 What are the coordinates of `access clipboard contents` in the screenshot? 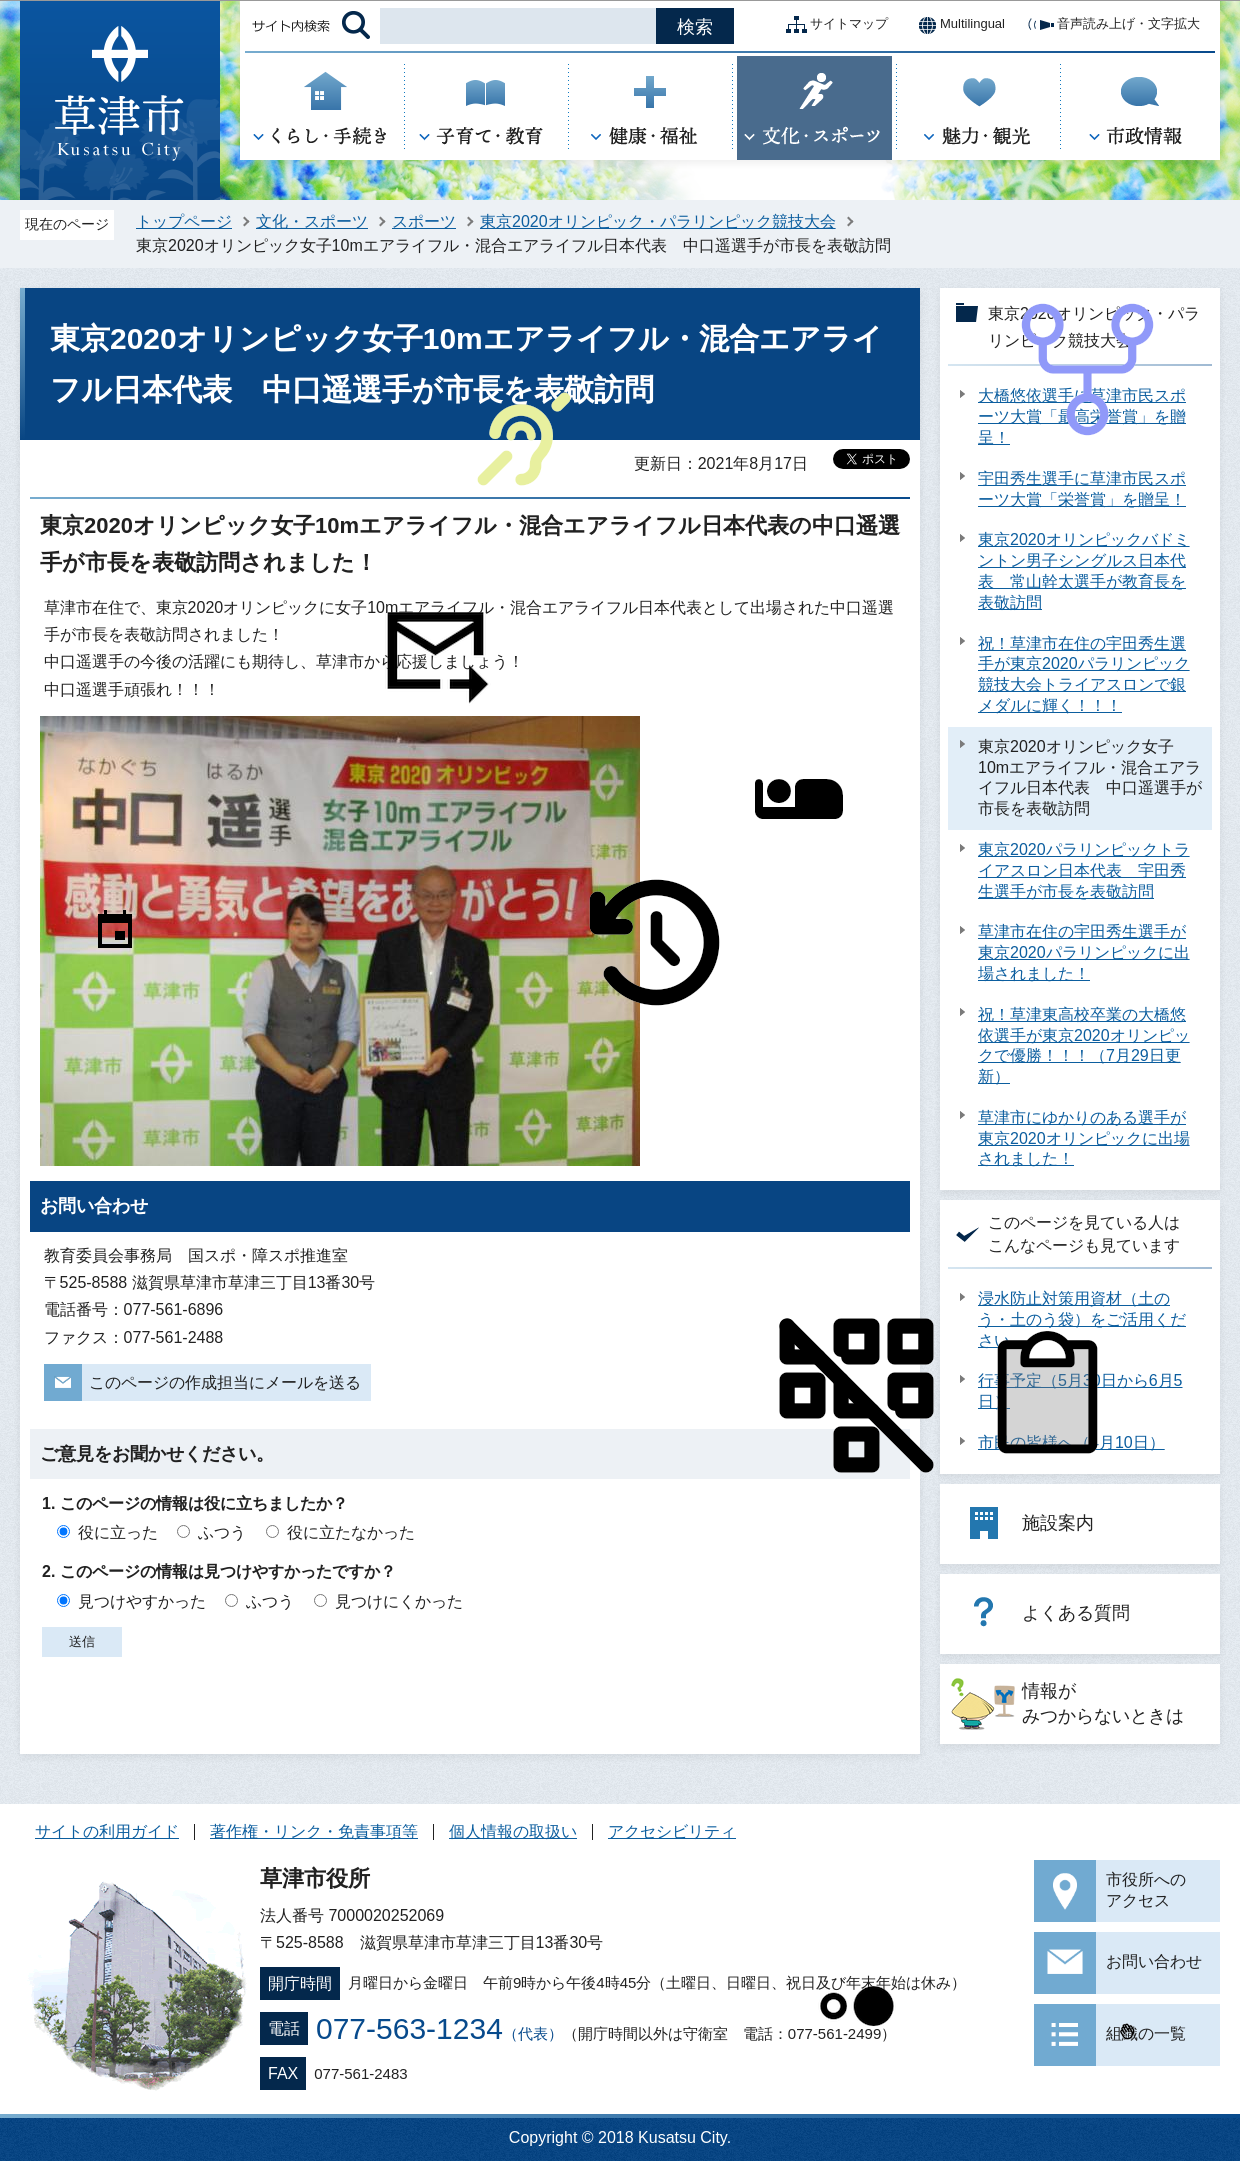 It's located at (1047, 1394).